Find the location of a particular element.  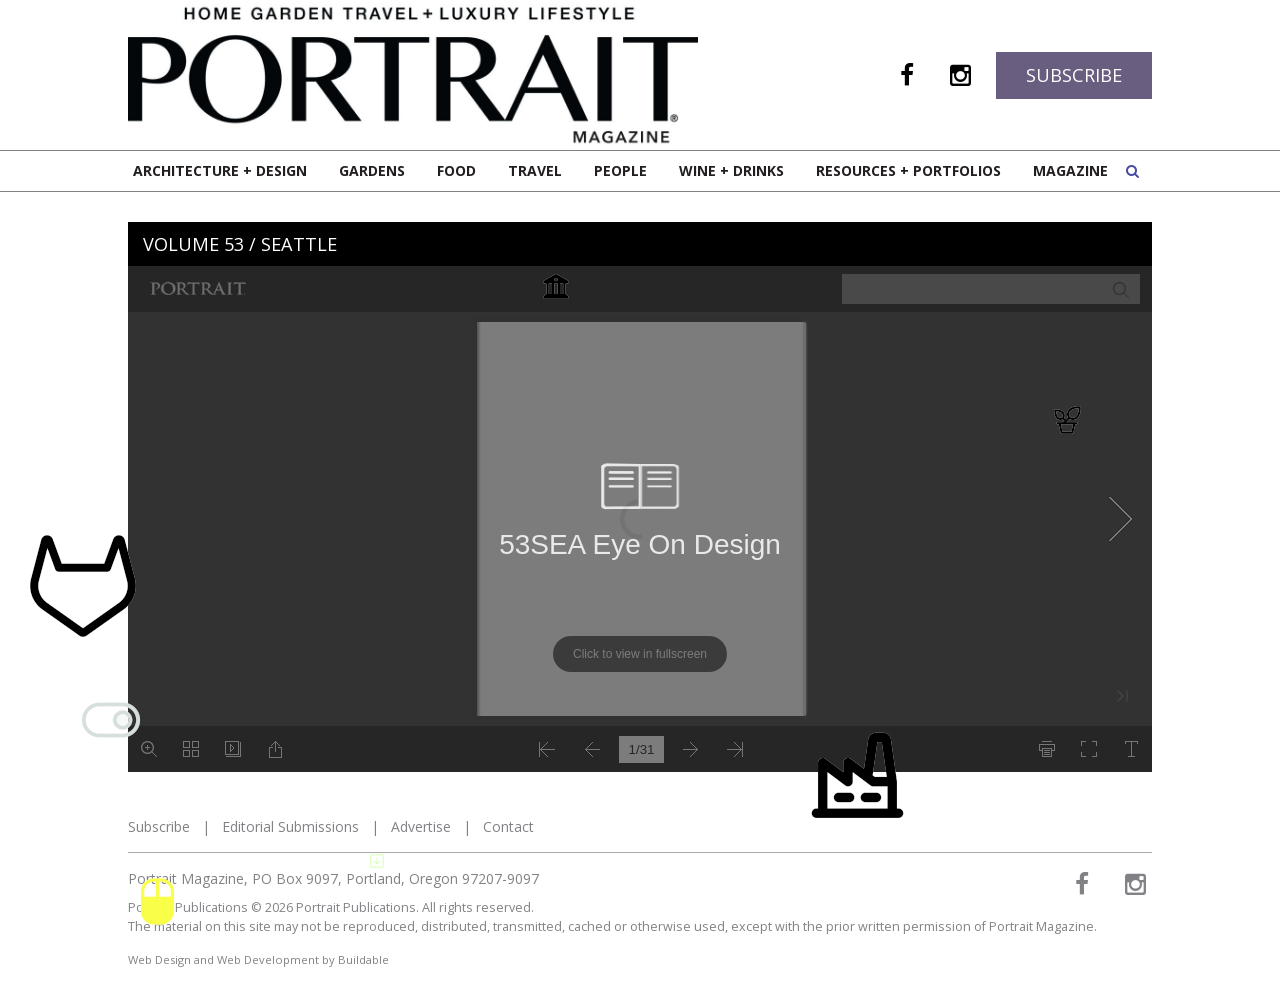

access banking or financial services is located at coordinates (556, 286).